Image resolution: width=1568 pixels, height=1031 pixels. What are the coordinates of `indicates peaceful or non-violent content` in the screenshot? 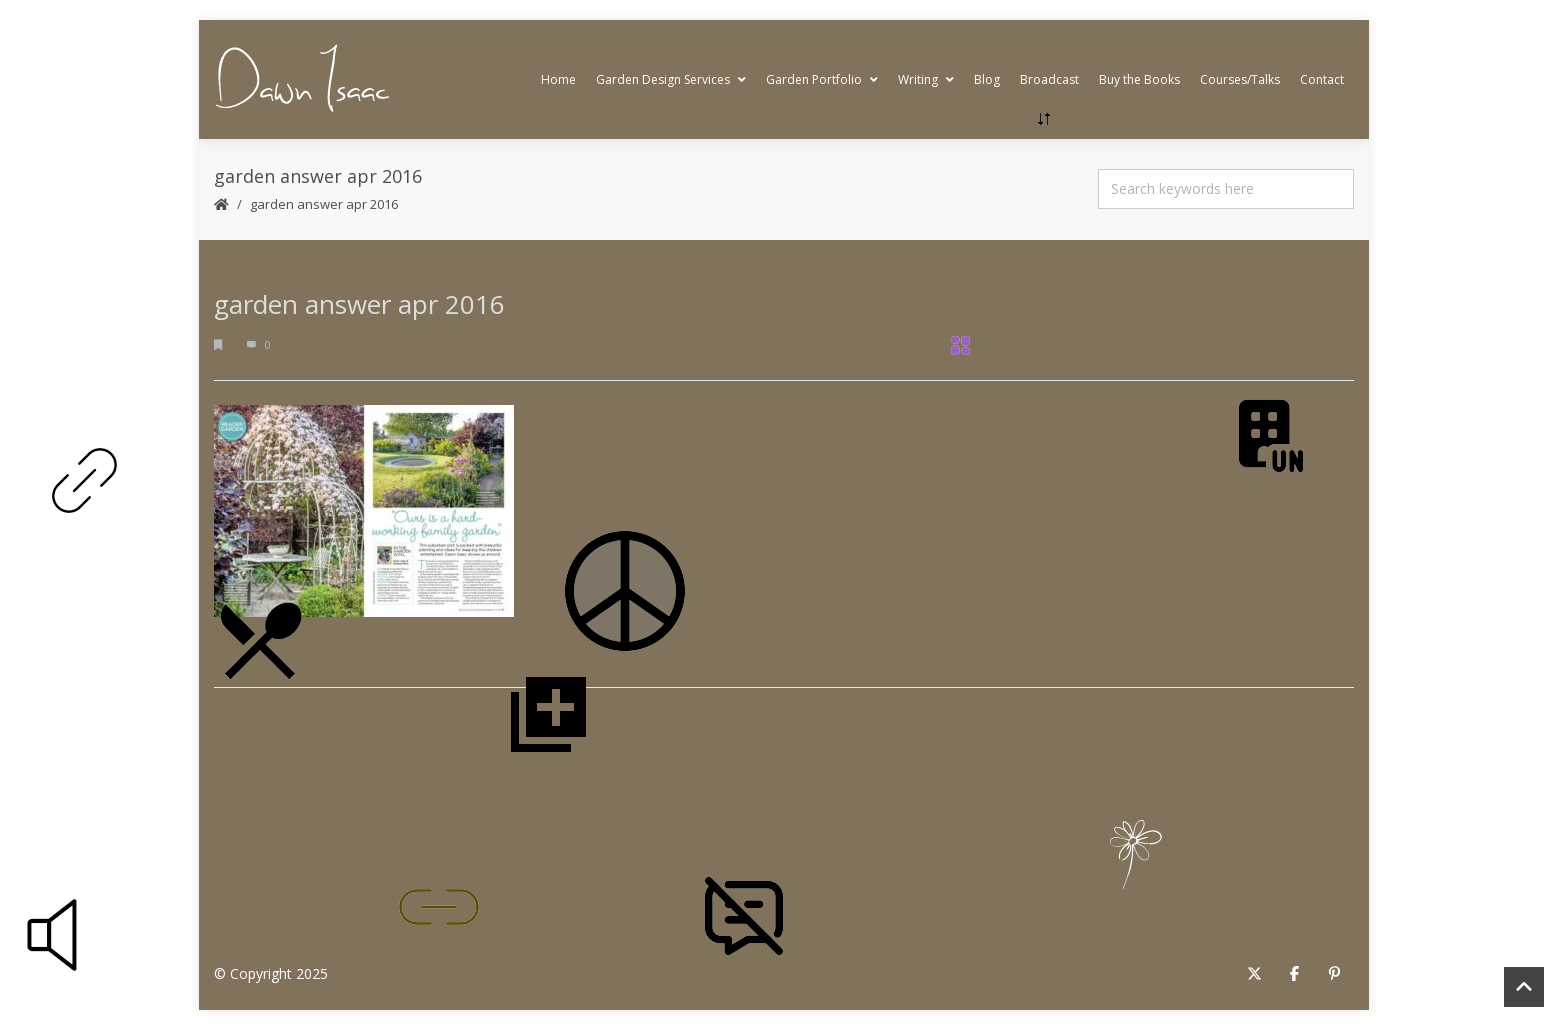 It's located at (625, 591).